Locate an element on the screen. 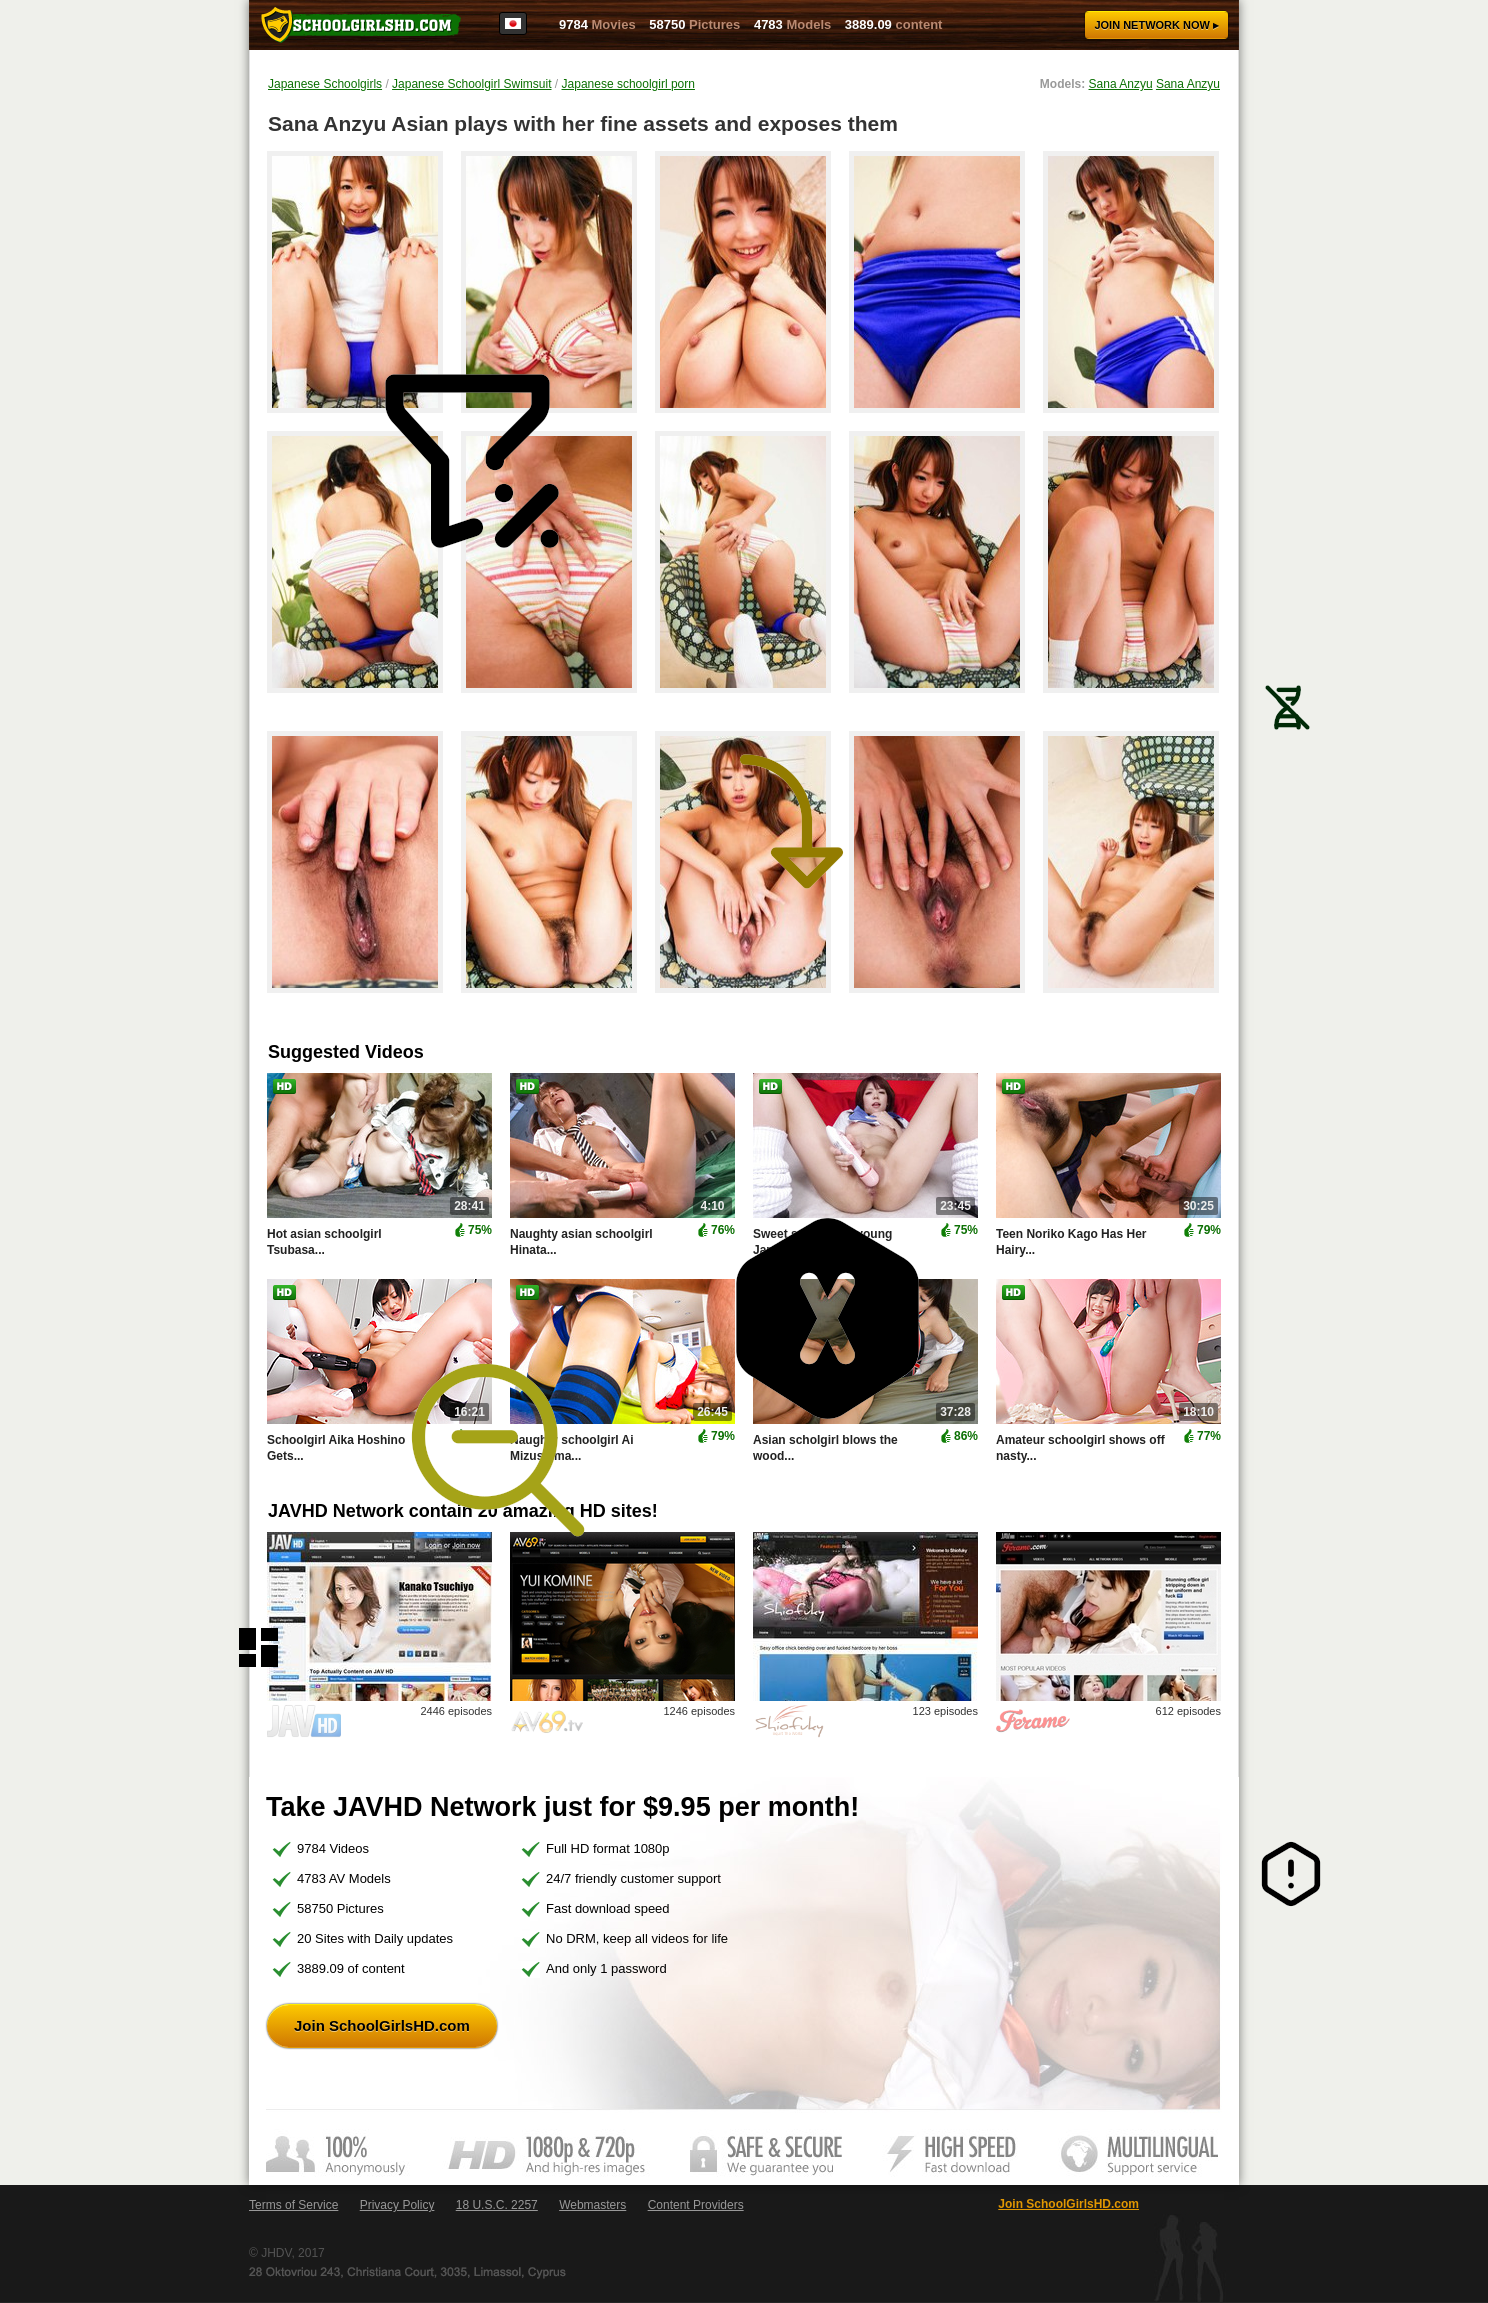 This screenshot has width=1488, height=2303. filter results by discounted items is located at coordinates (467, 456).